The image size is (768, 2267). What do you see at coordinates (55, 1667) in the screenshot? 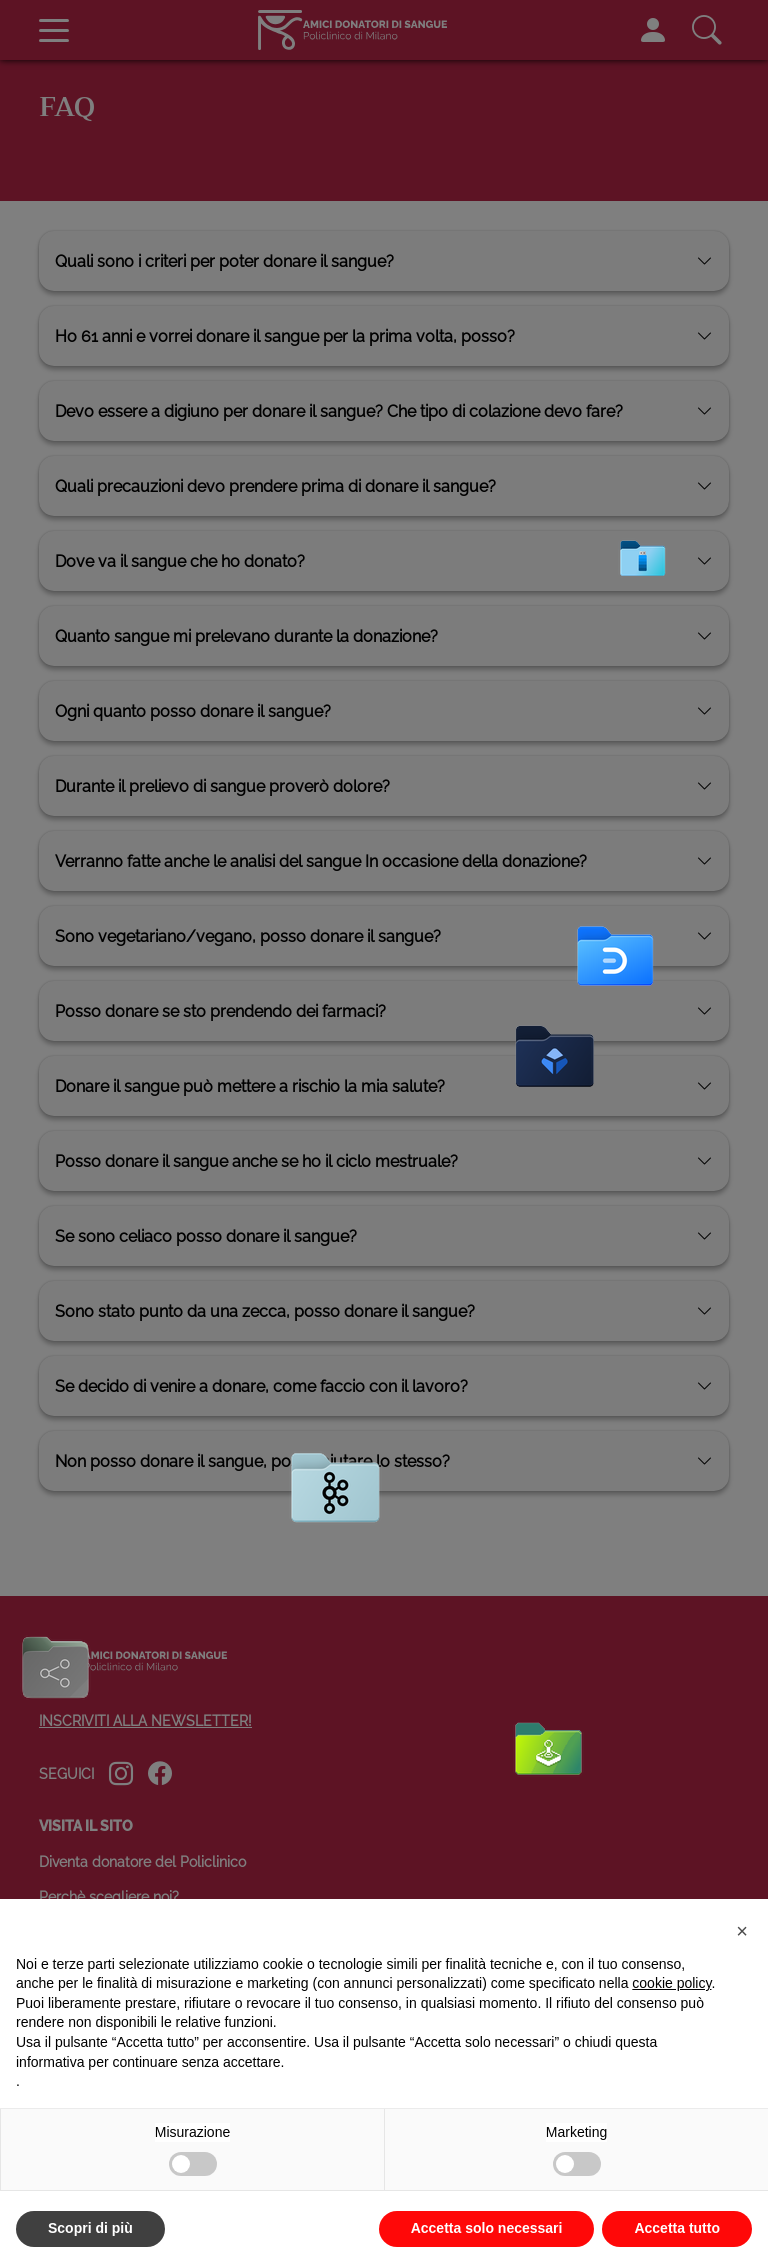
I see `open your public shared folder` at bounding box center [55, 1667].